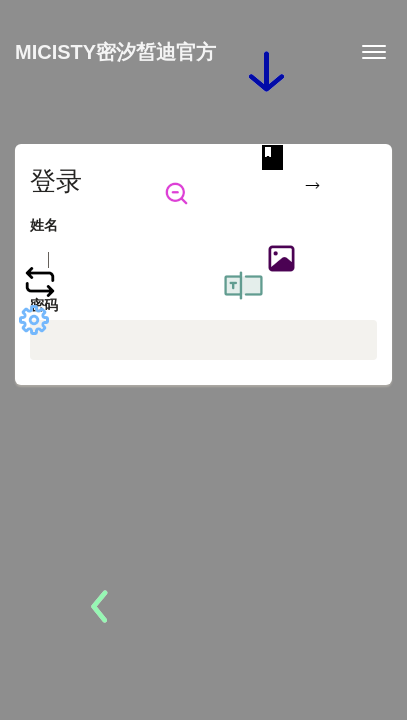 This screenshot has height=720, width=407. I want to click on go back to the previous screen, so click(100, 606).